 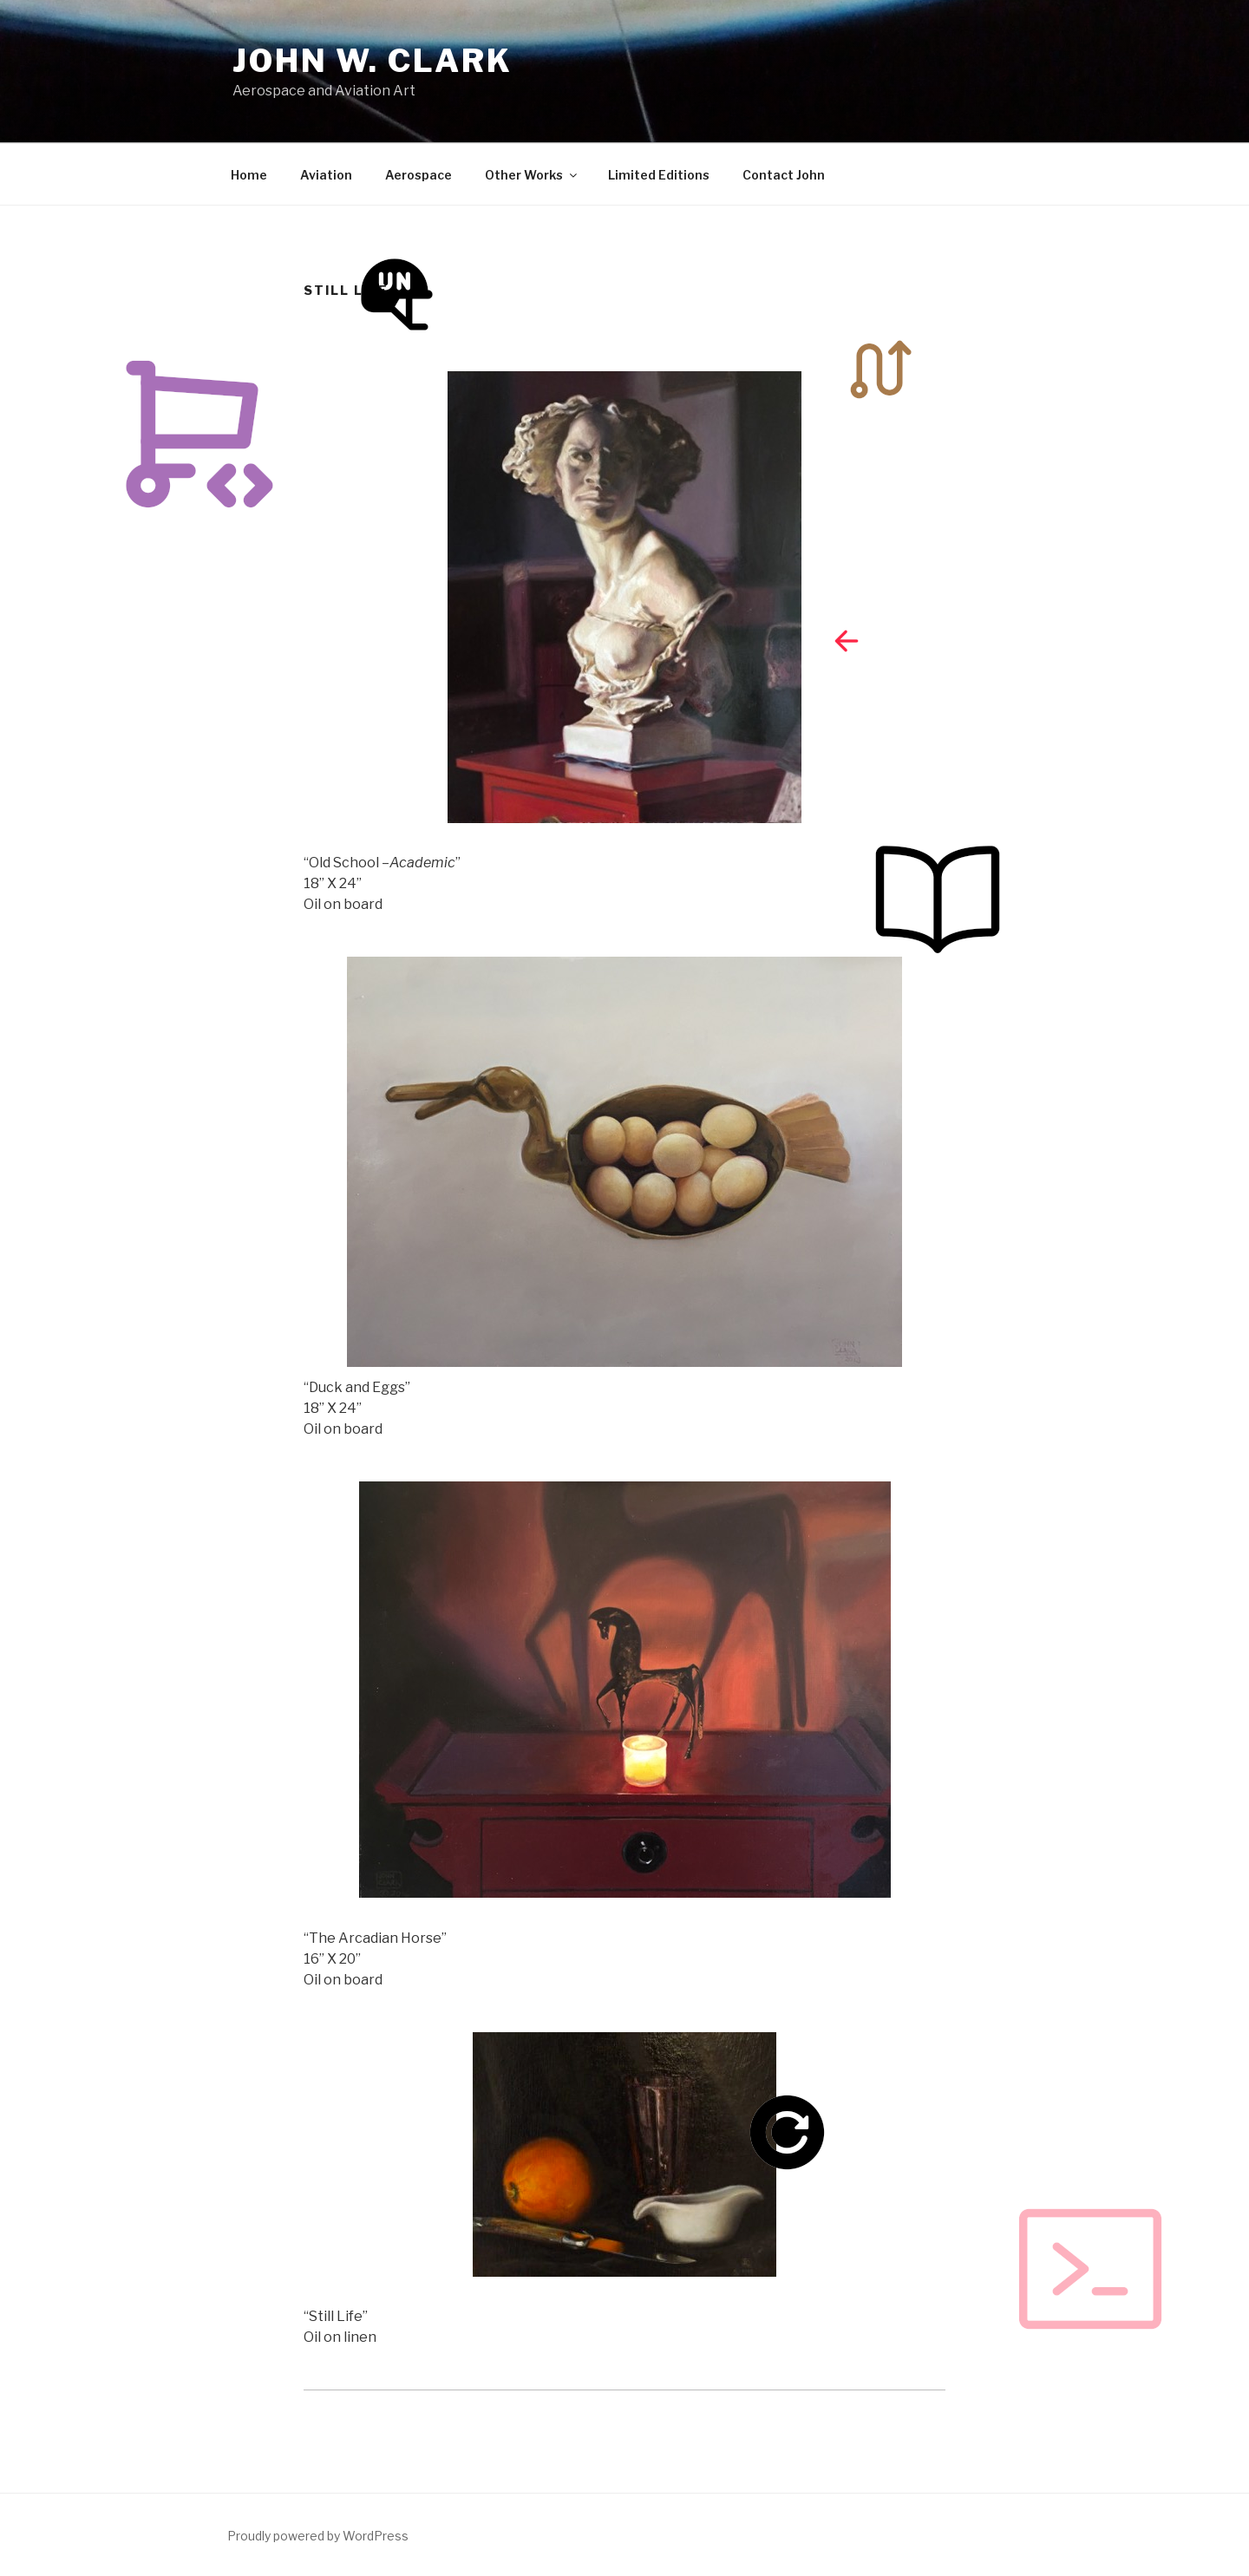 I want to click on refresh or reload content, so click(x=787, y=2132).